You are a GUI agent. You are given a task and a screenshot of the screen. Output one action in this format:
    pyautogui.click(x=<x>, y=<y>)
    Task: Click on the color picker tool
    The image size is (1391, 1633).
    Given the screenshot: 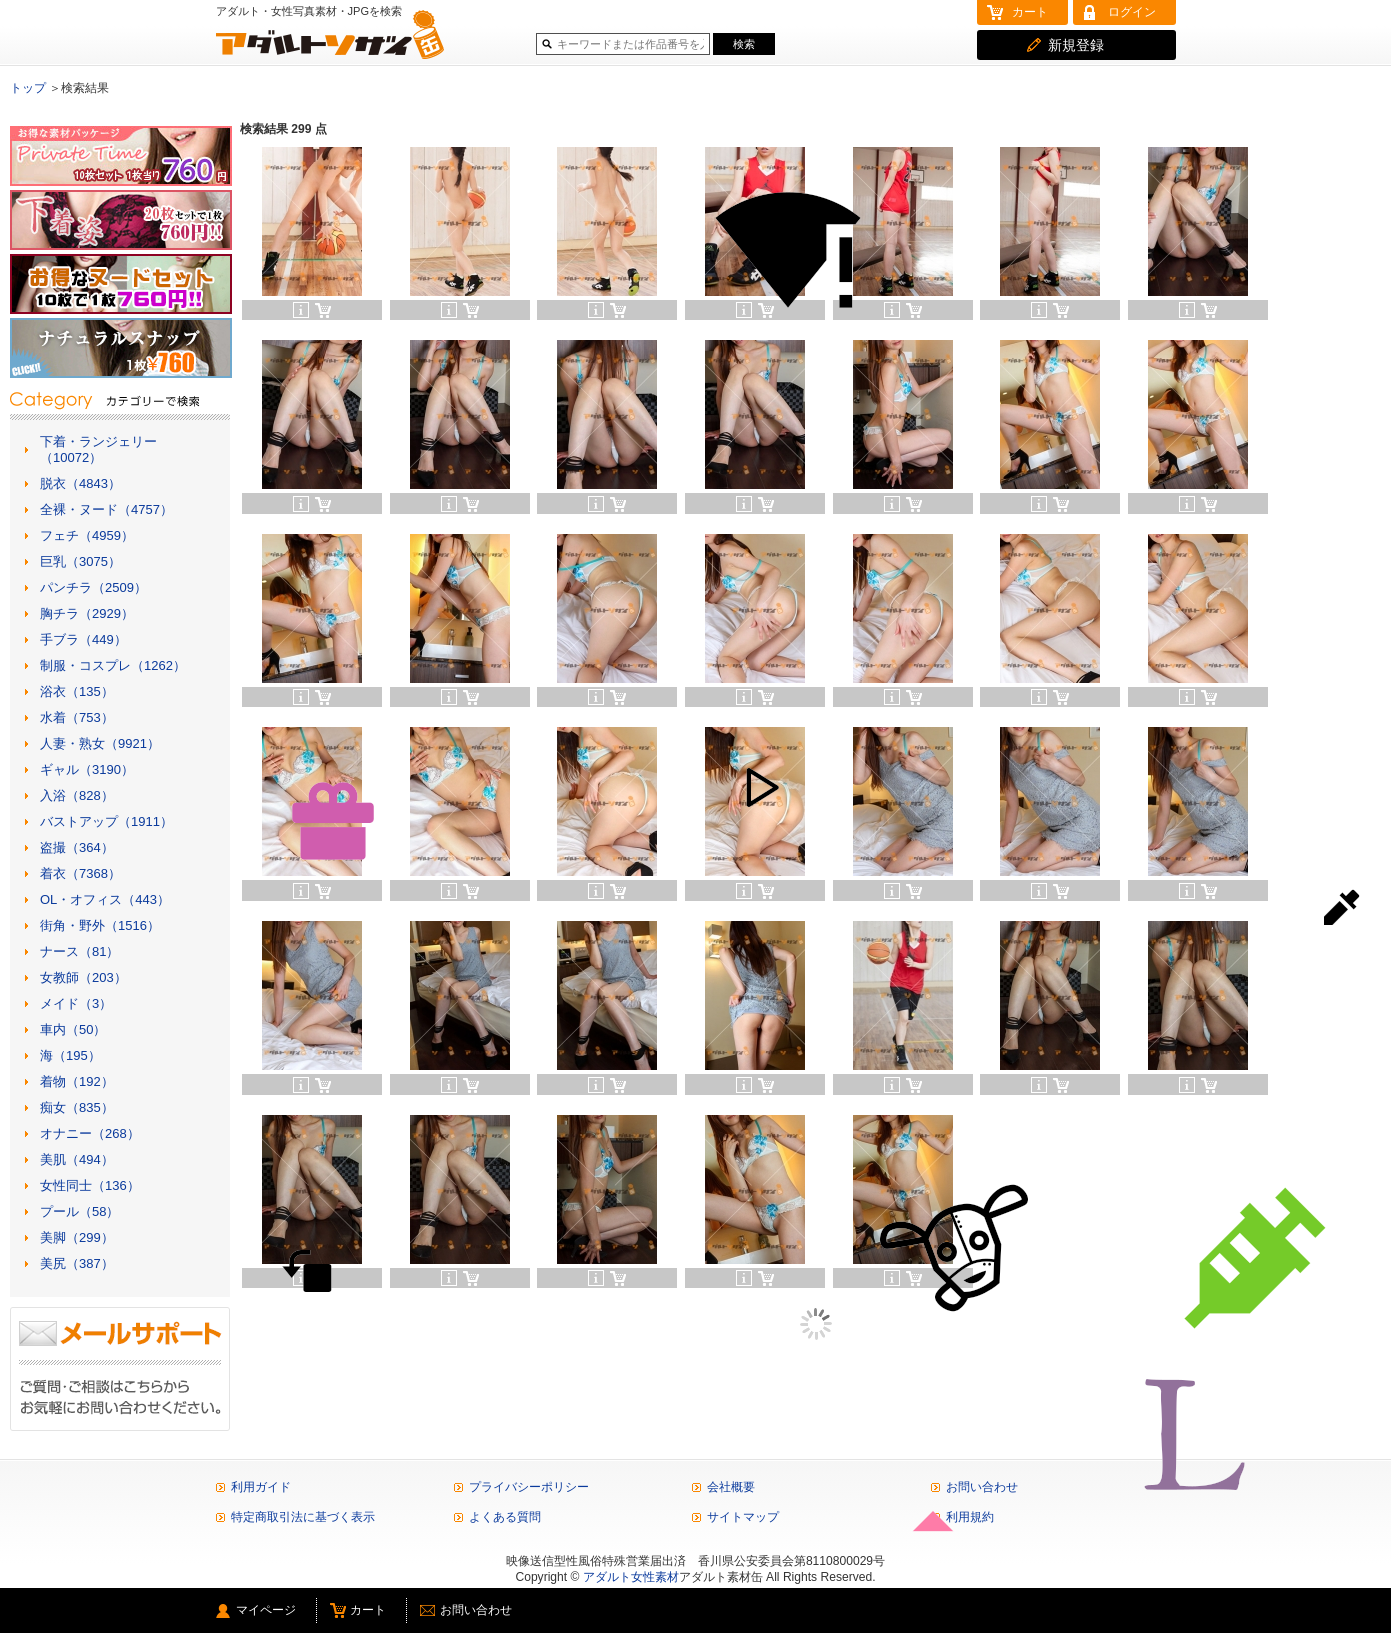 What is the action you would take?
    pyautogui.click(x=1342, y=907)
    